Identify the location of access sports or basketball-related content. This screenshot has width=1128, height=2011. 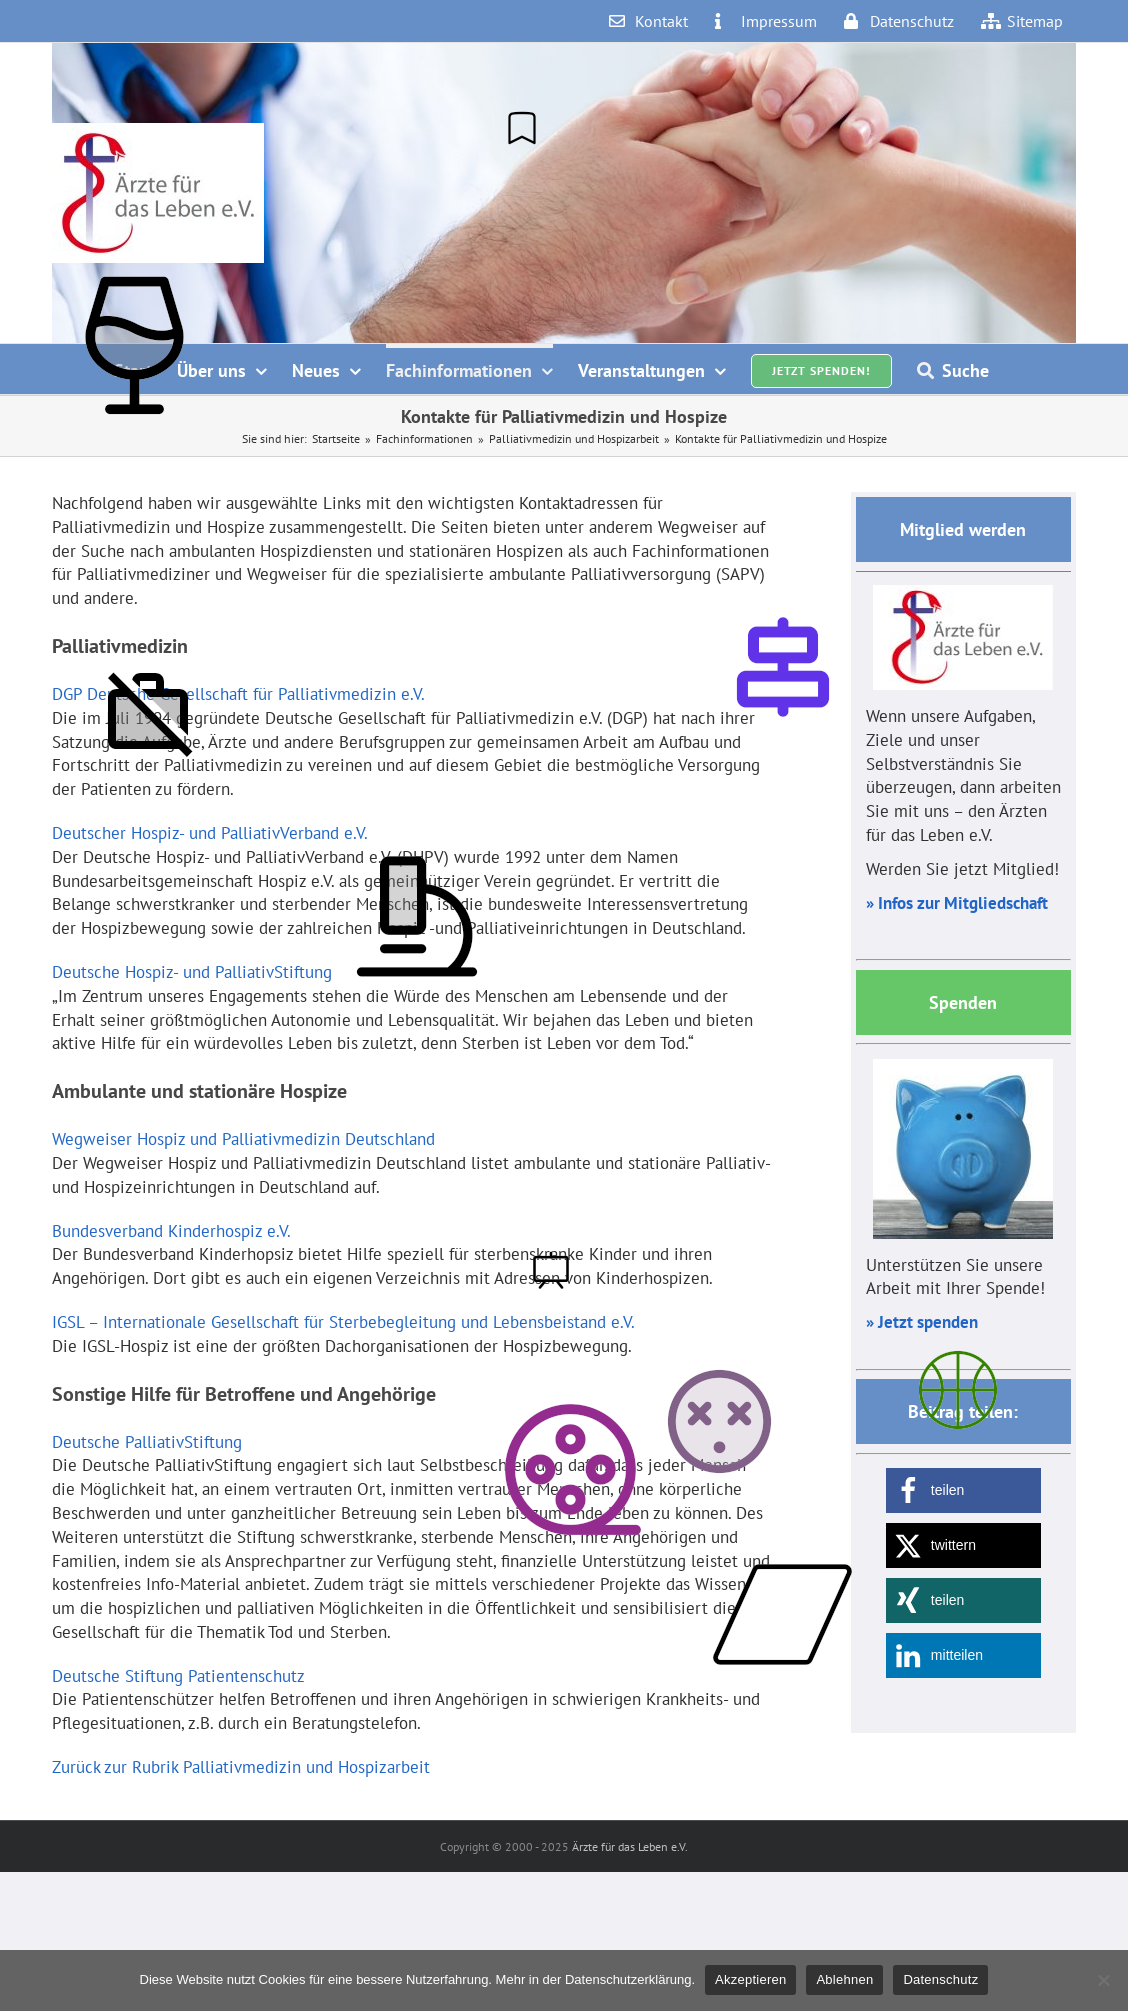
(958, 1390).